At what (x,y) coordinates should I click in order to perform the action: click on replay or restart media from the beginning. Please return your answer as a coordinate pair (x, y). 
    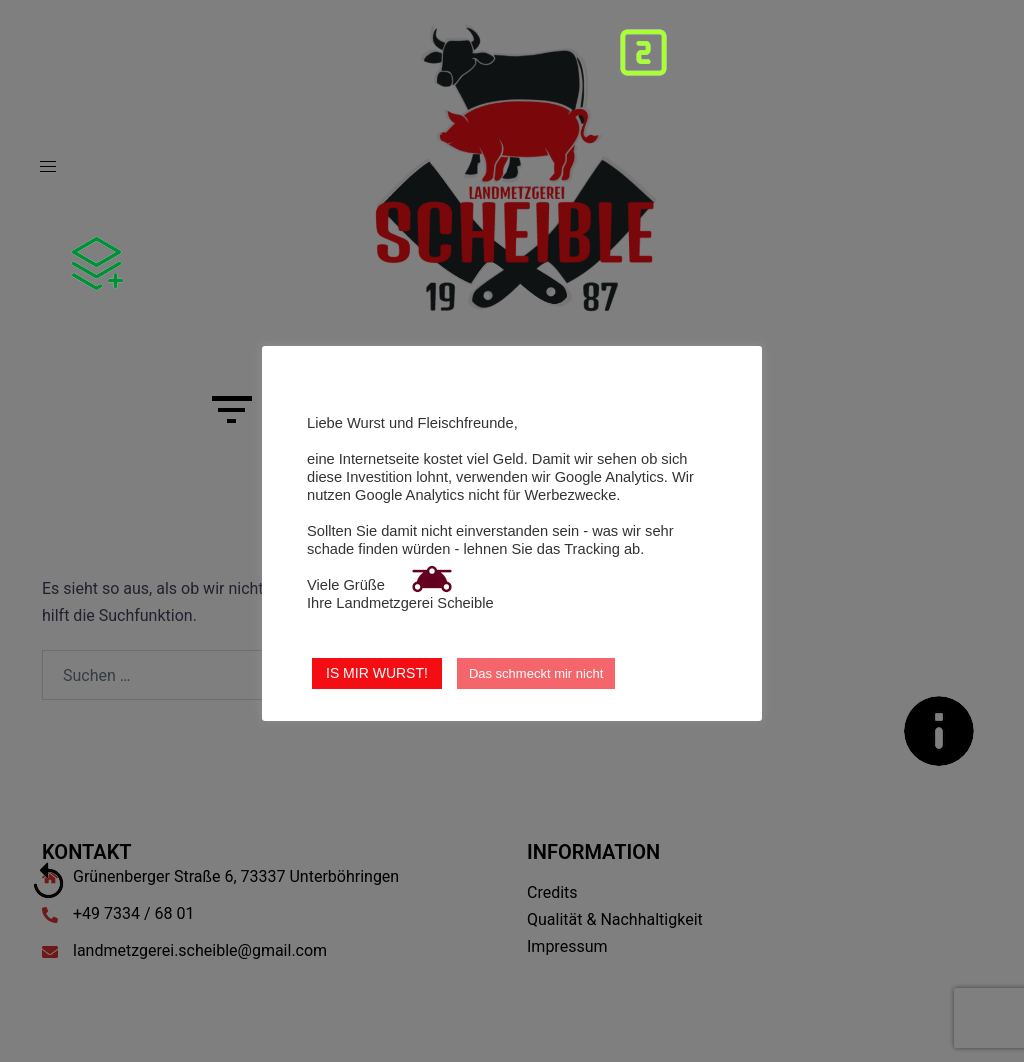
    Looking at the image, I should click on (48, 881).